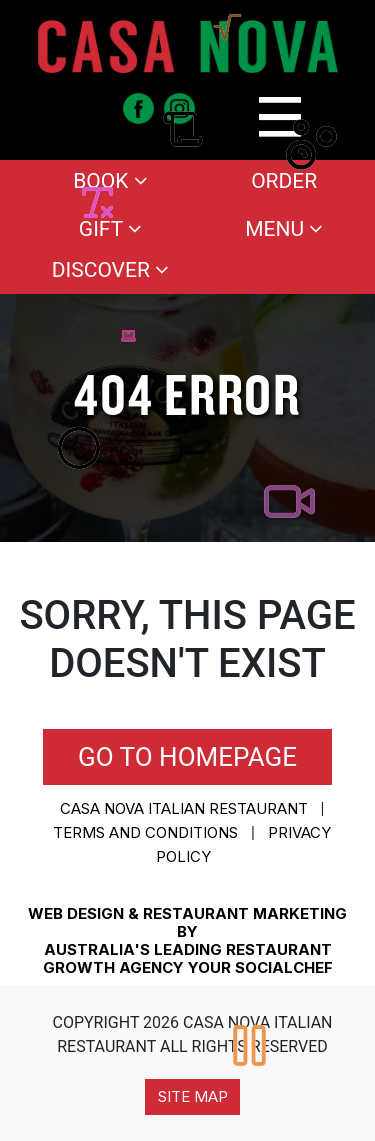  What do you see at coordinates (227, 26) in the screenshot?
I see `square root mathematical operation` at bounding box center [227, 26].